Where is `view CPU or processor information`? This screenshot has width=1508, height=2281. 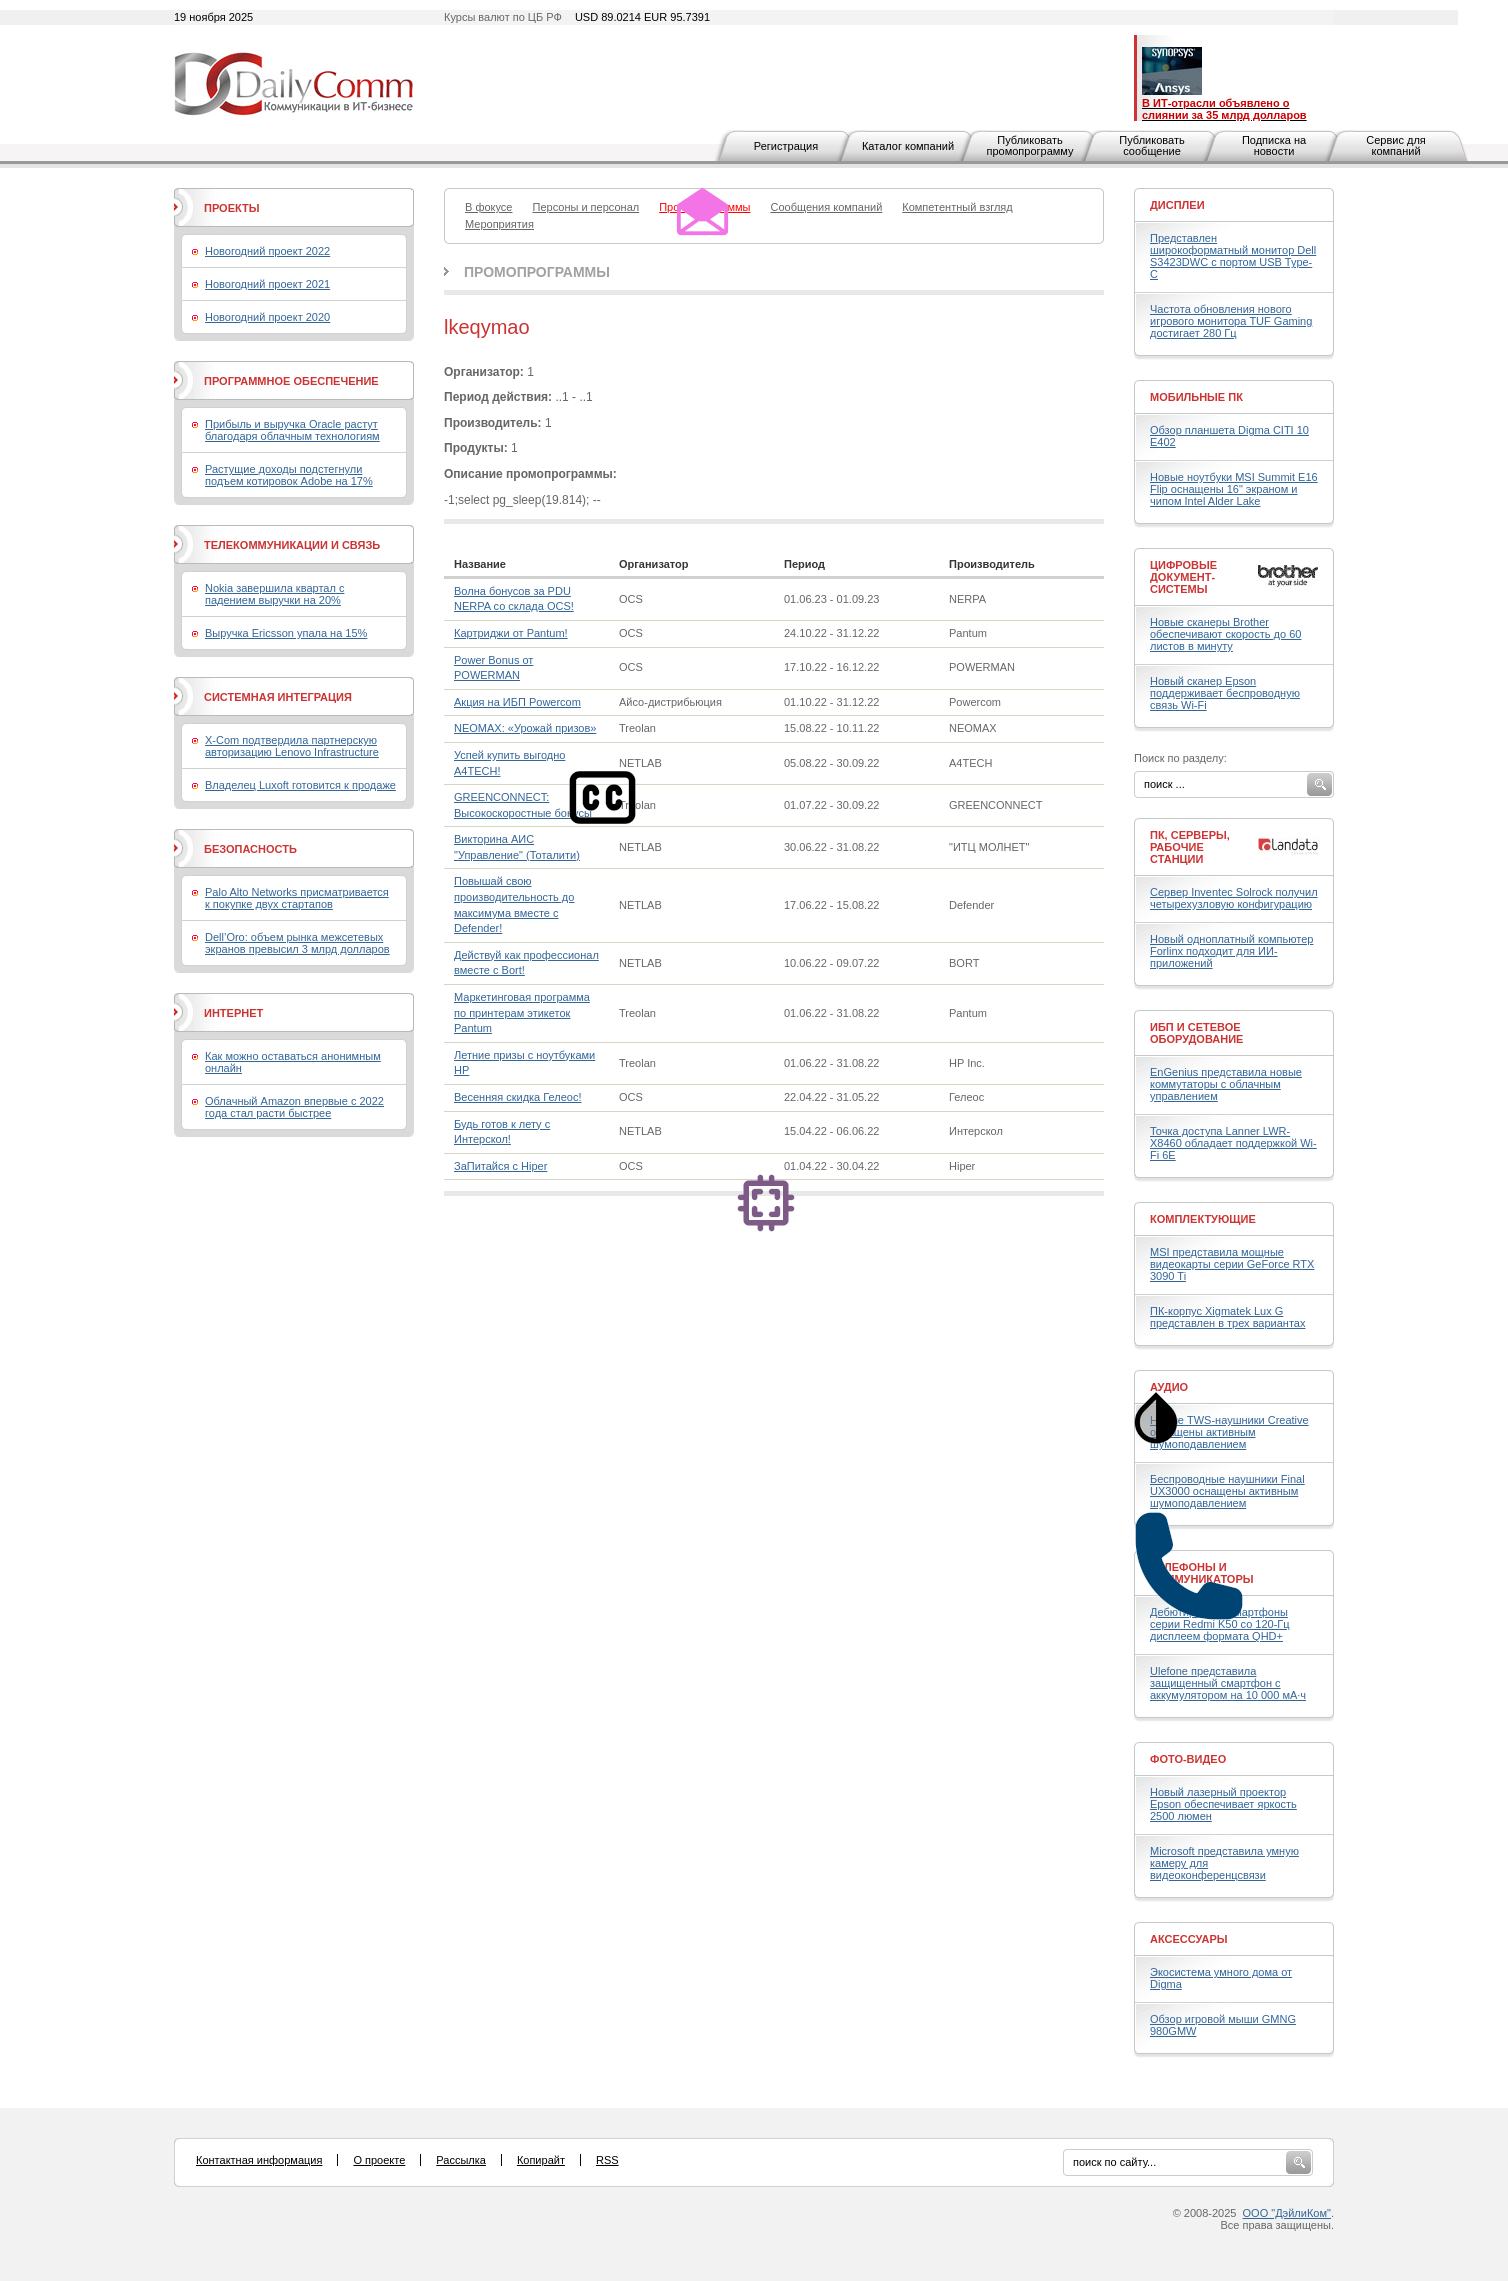
view CPU or processor information is located at coordinates (766, 1203).